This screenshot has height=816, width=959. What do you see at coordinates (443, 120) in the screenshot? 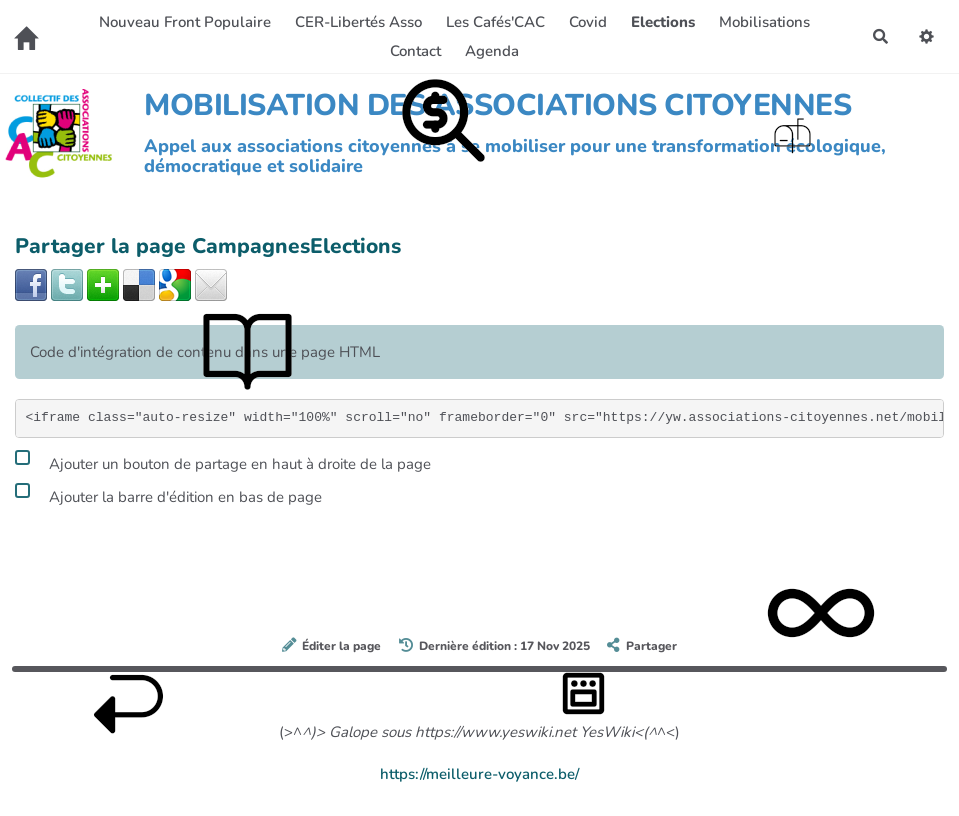
I see `search for pricing or cost information` at bounding box center [443, 120].